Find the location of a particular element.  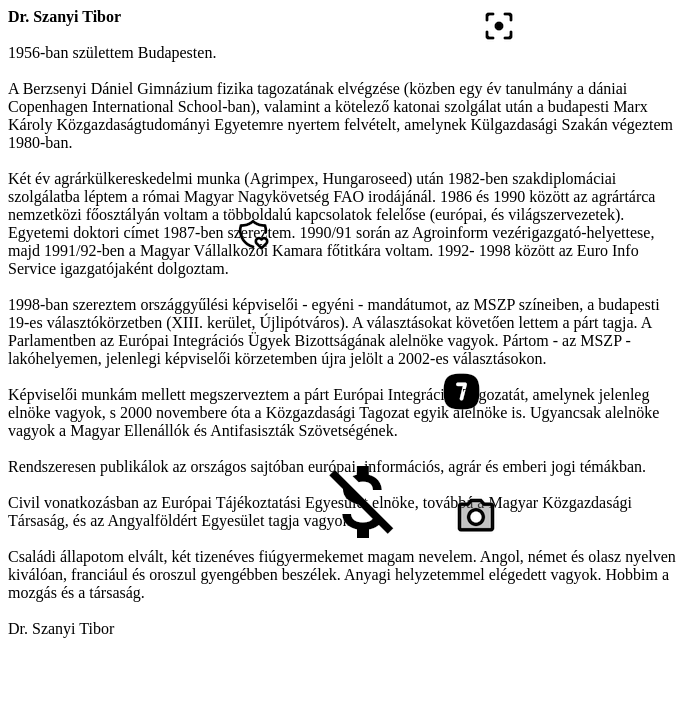

tap to focus camera on center point is located at coordinates (499, 26).